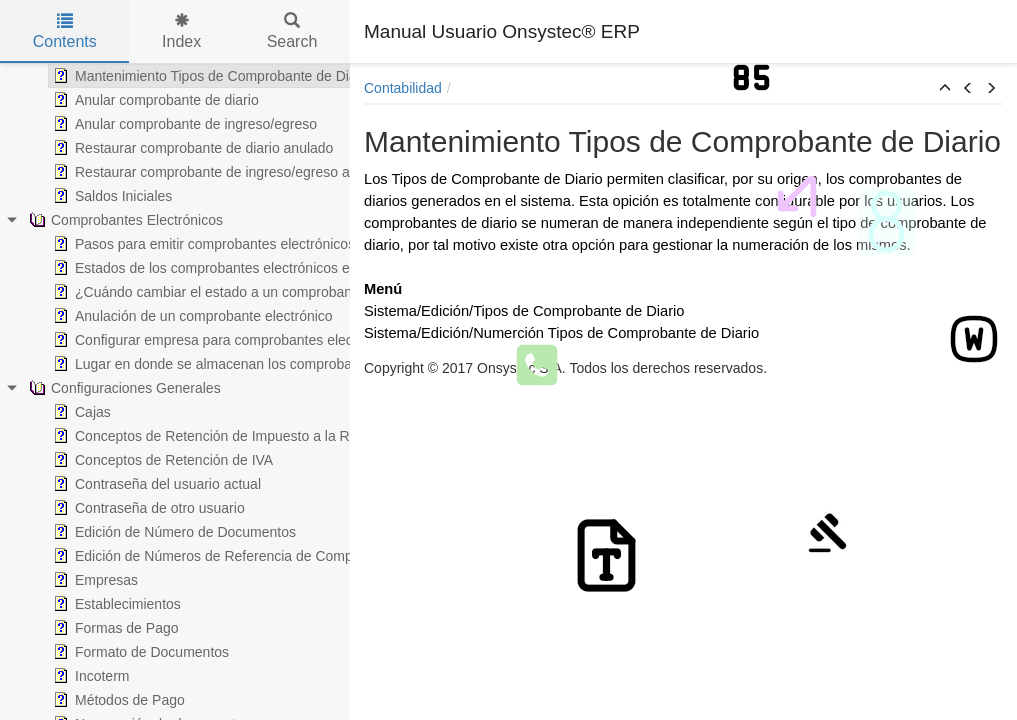 This screenshot has width=1017, height=720. Describe the element at coordinates (798, 196) in the screenshot. I see `make a sharp left turn in navigation` at that location.